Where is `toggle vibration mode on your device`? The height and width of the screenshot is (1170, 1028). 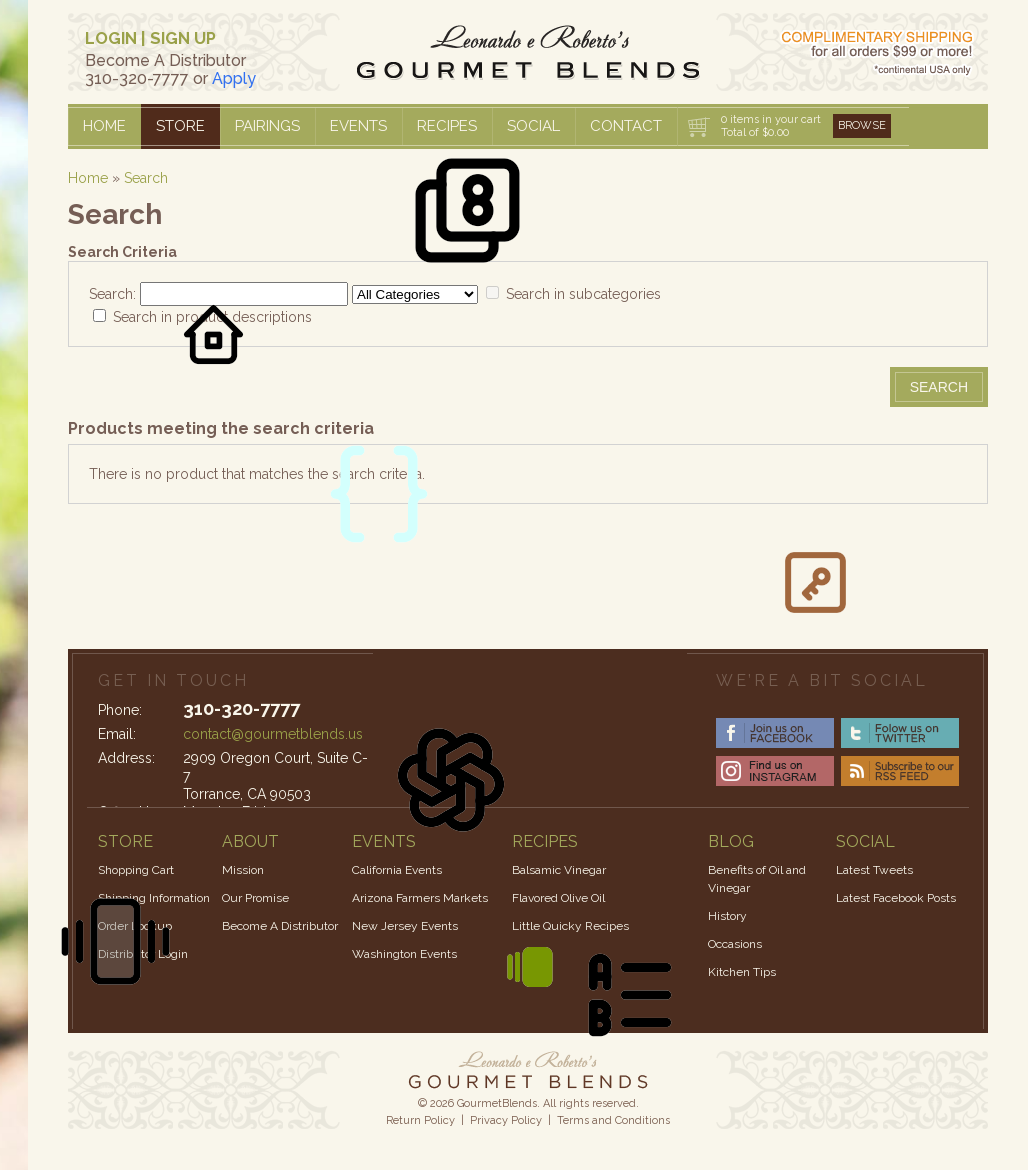 toggle vibration mode on your device is located at coordinates (115, 941).